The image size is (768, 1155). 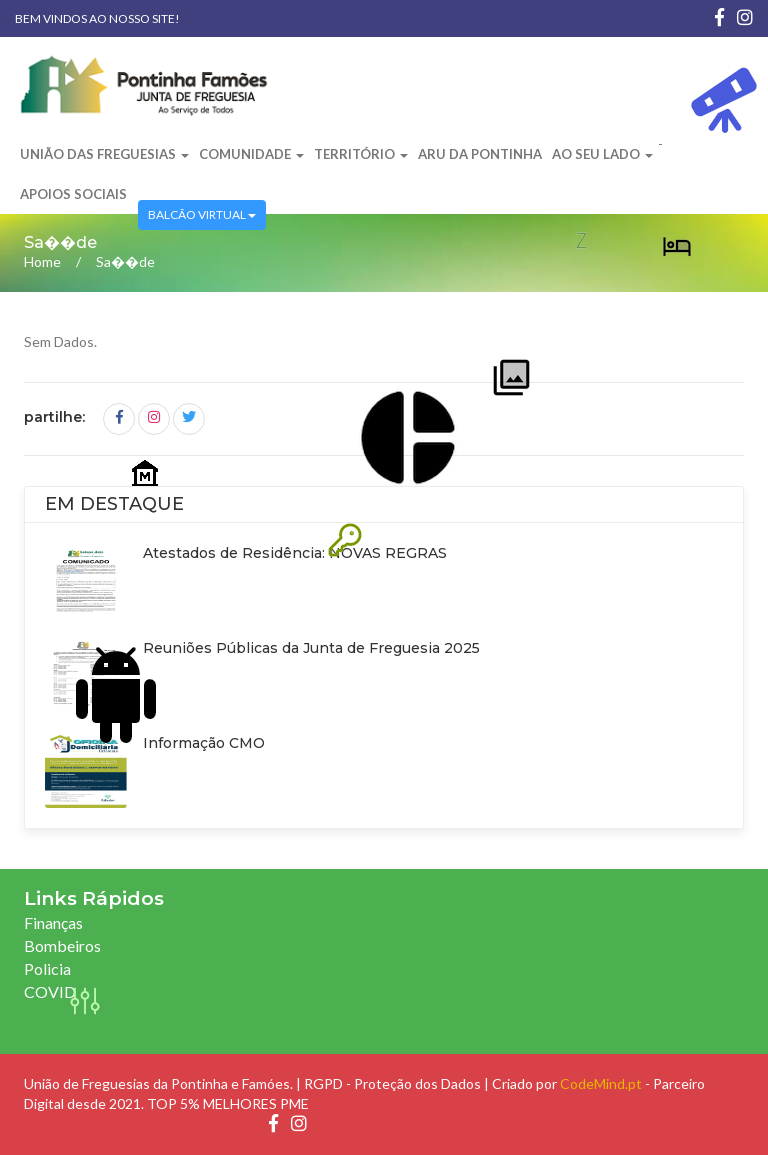 I want to click on apply filters to images or photos, so click(x=511, y=377).